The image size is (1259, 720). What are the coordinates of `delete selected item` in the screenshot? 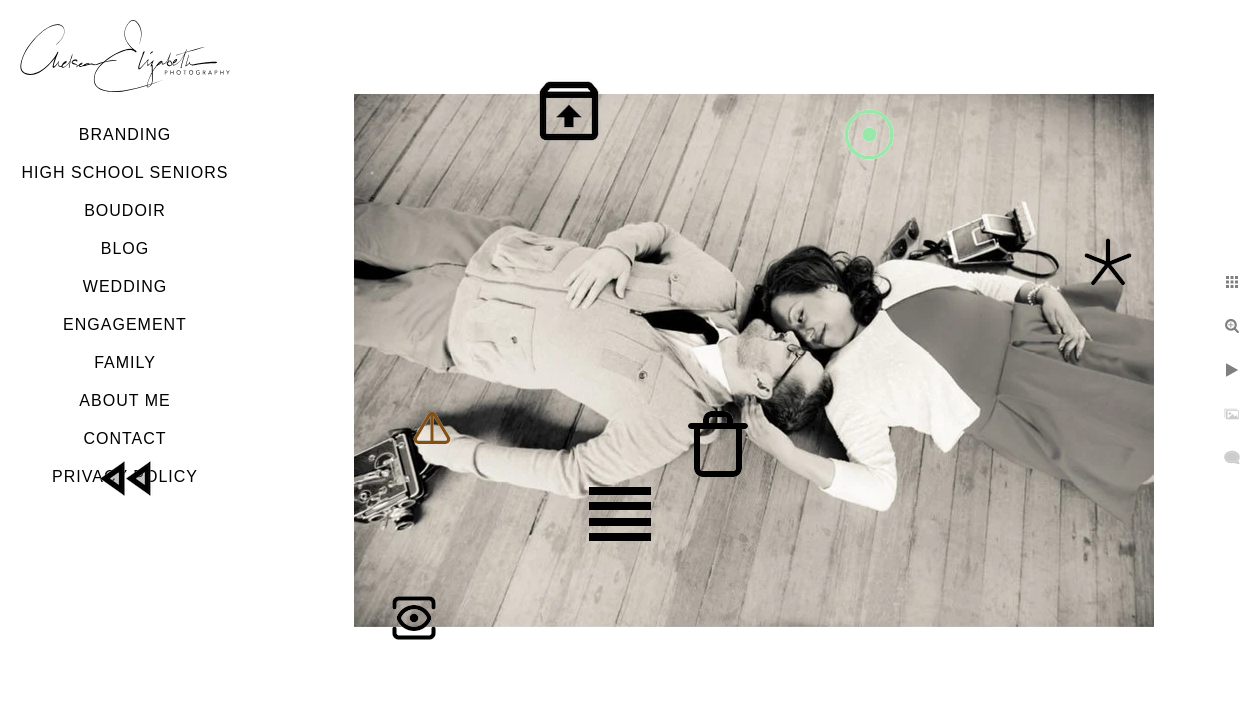 It's located at (718, 444).